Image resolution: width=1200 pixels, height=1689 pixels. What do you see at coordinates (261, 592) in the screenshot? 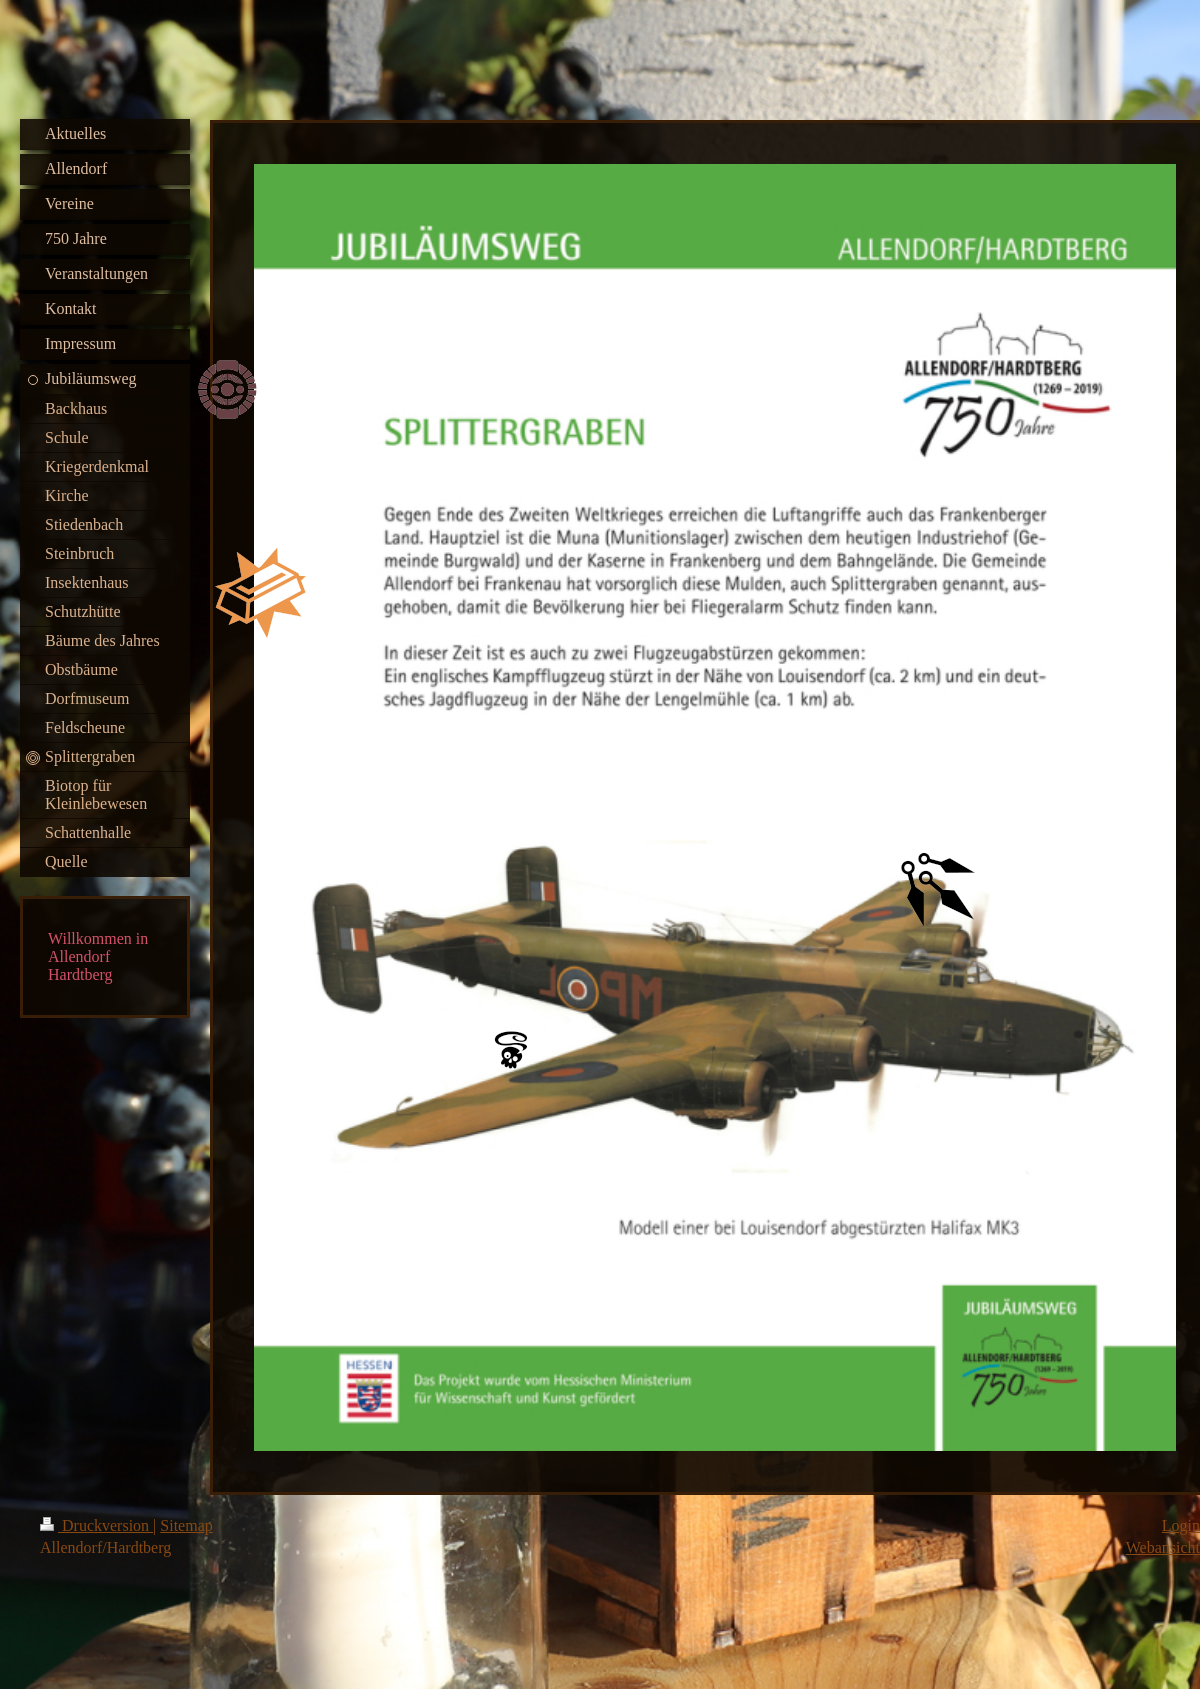
I see `indicates a gold bar or treasure reward` at bounding box center [261, 592].